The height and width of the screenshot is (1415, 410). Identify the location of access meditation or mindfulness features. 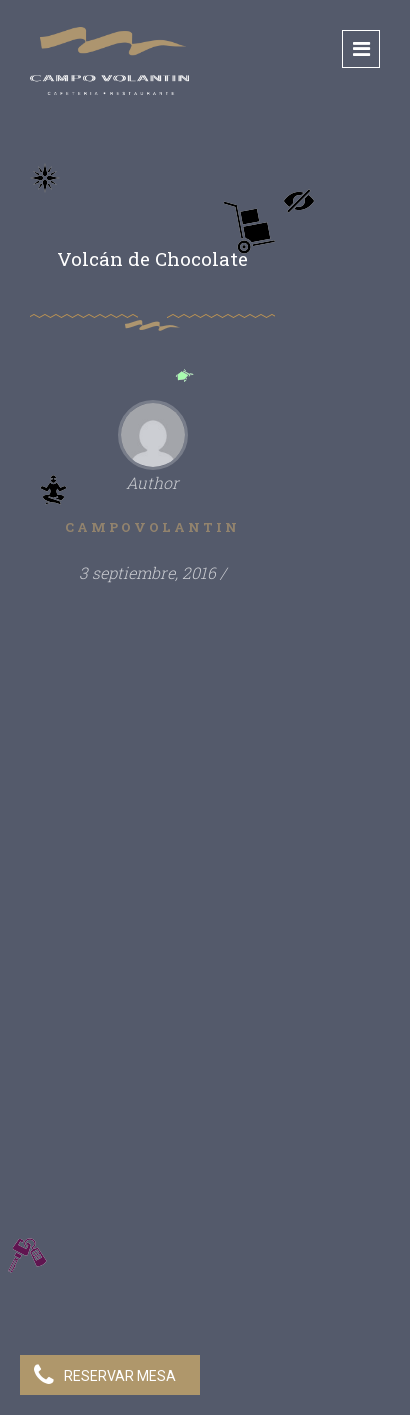
(53, 490).